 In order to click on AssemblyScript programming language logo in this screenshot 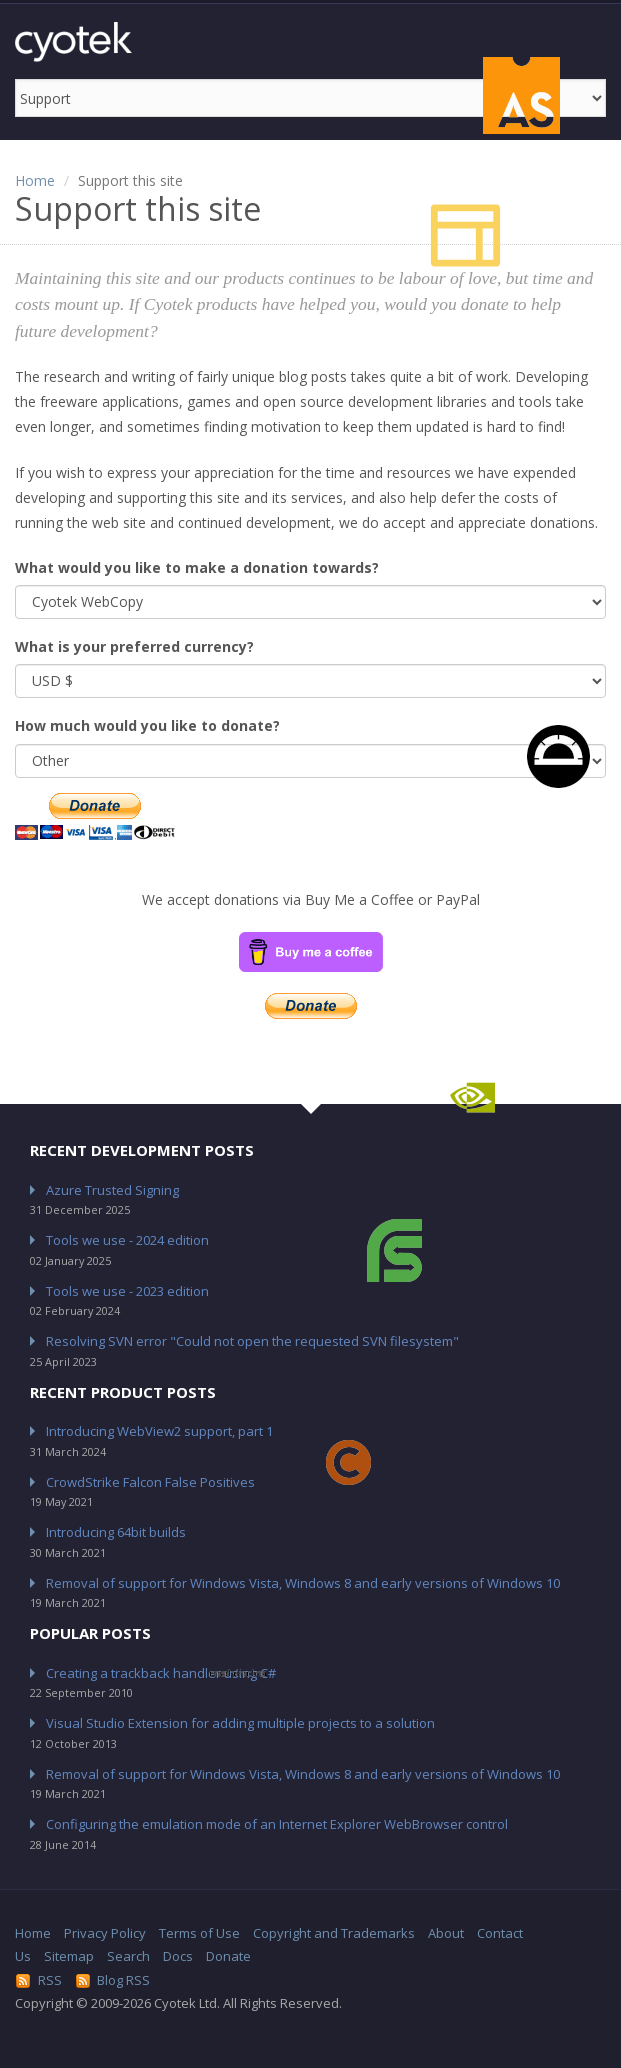, I will do `click(521, 95)`.